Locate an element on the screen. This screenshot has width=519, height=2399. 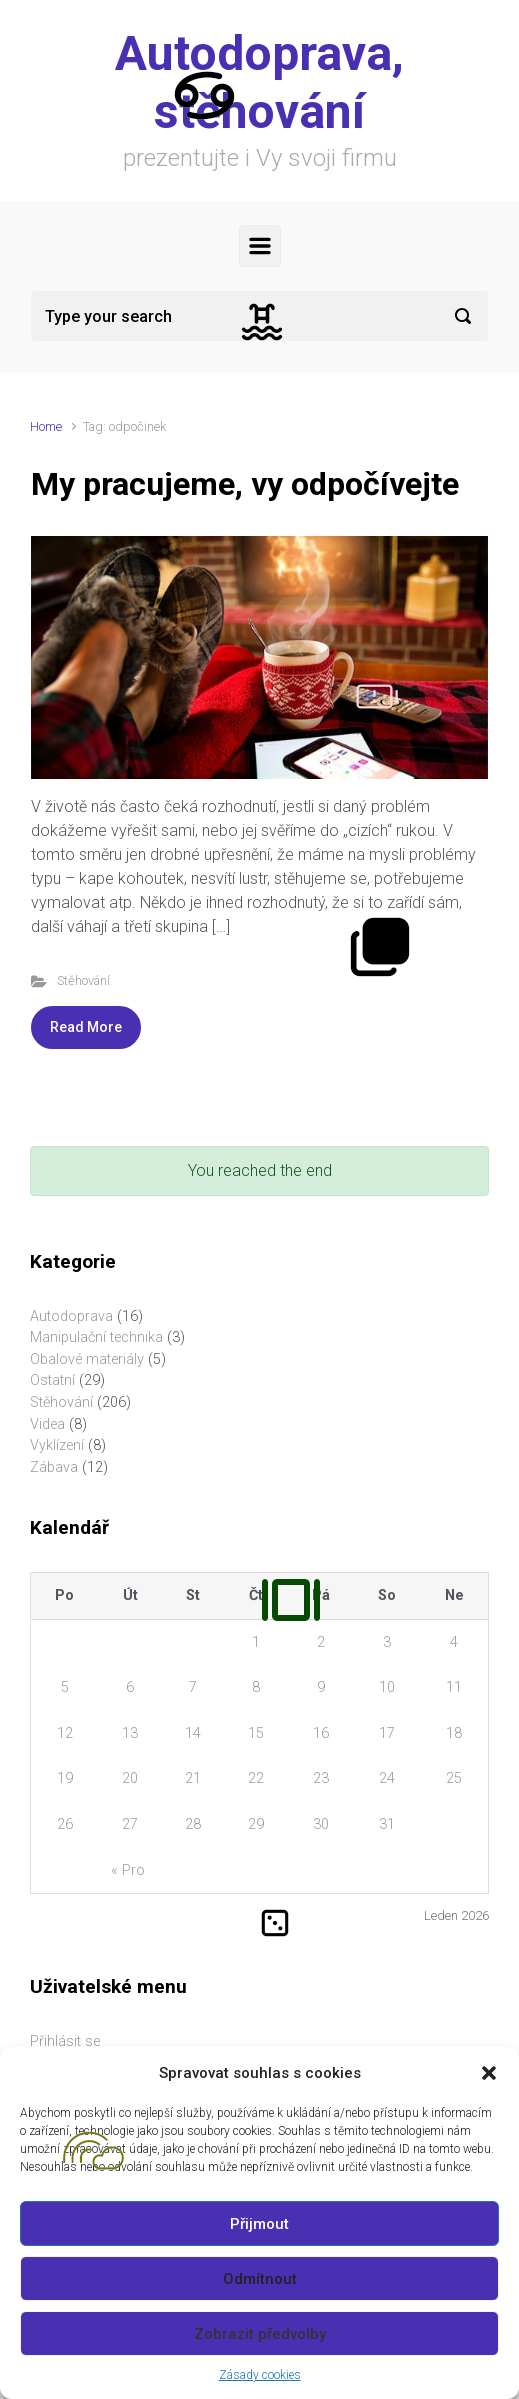
start a slideshow presentation is located at coordinates (291, 1600).